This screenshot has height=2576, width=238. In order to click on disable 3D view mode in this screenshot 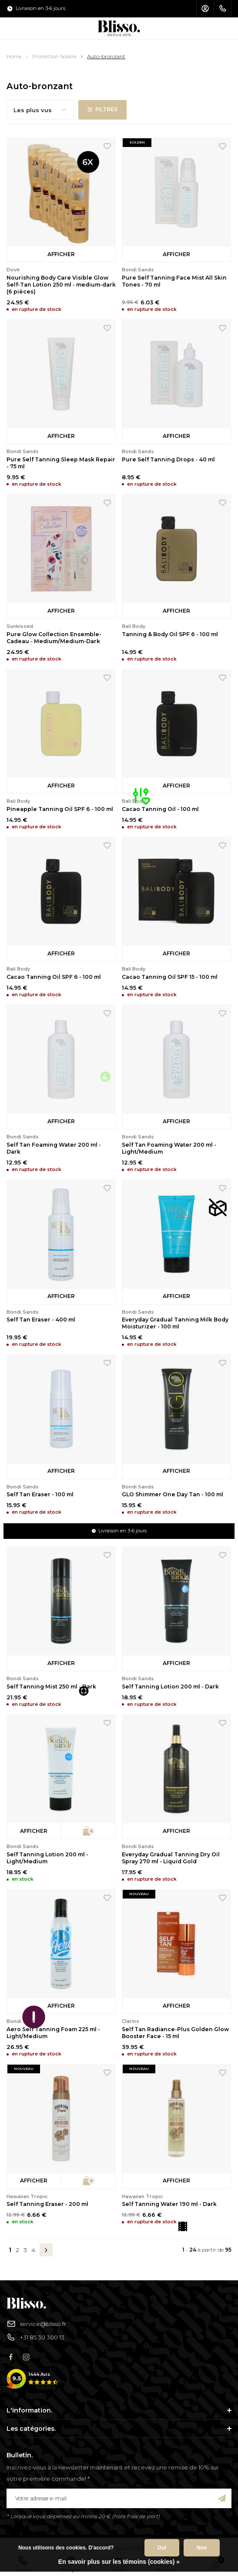, I will do `click(218, 1207)`.